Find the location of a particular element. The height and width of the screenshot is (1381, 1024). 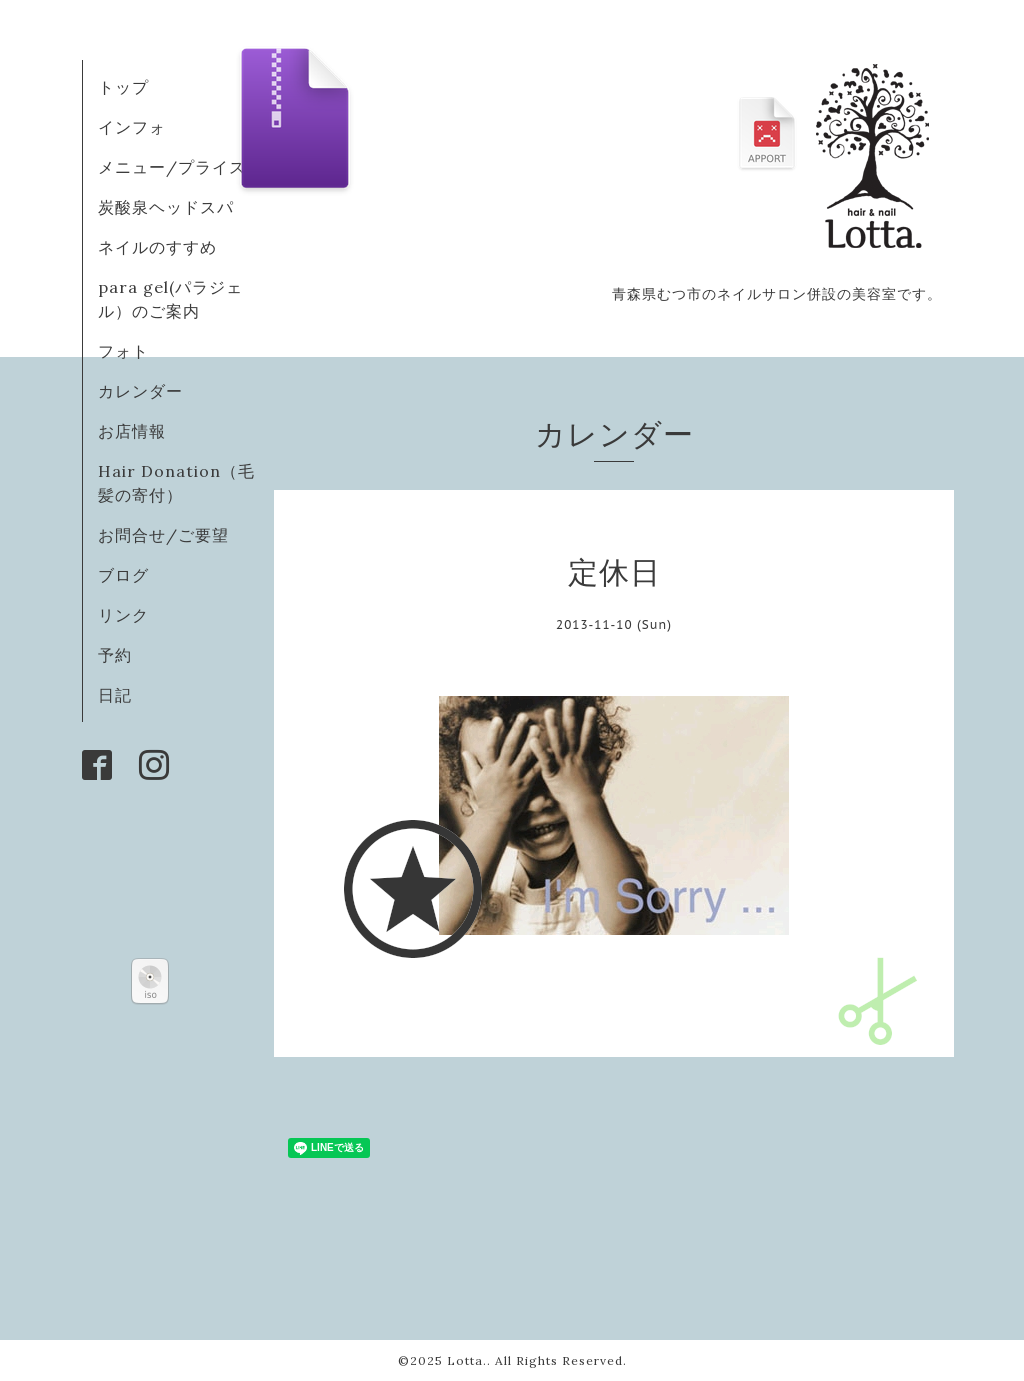

open PDF Slicer to cut and rearrange PDF pages is located at coordinates (877, 998).